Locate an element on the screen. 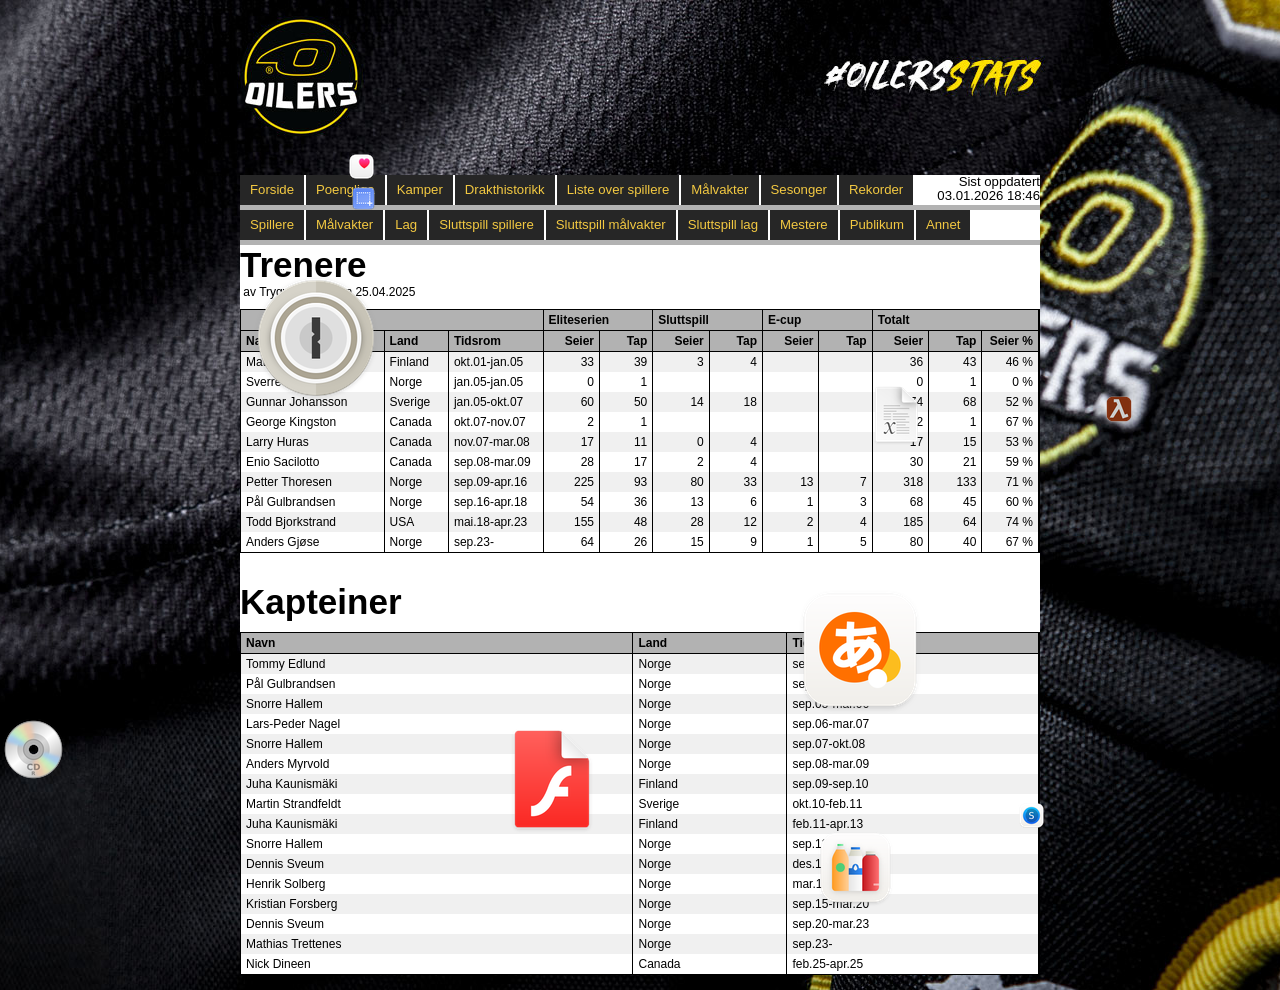 The height and width of the screenshot is (990, 1280). open the Health app to view fitness and wellness data is located at coordinates (361, 166).